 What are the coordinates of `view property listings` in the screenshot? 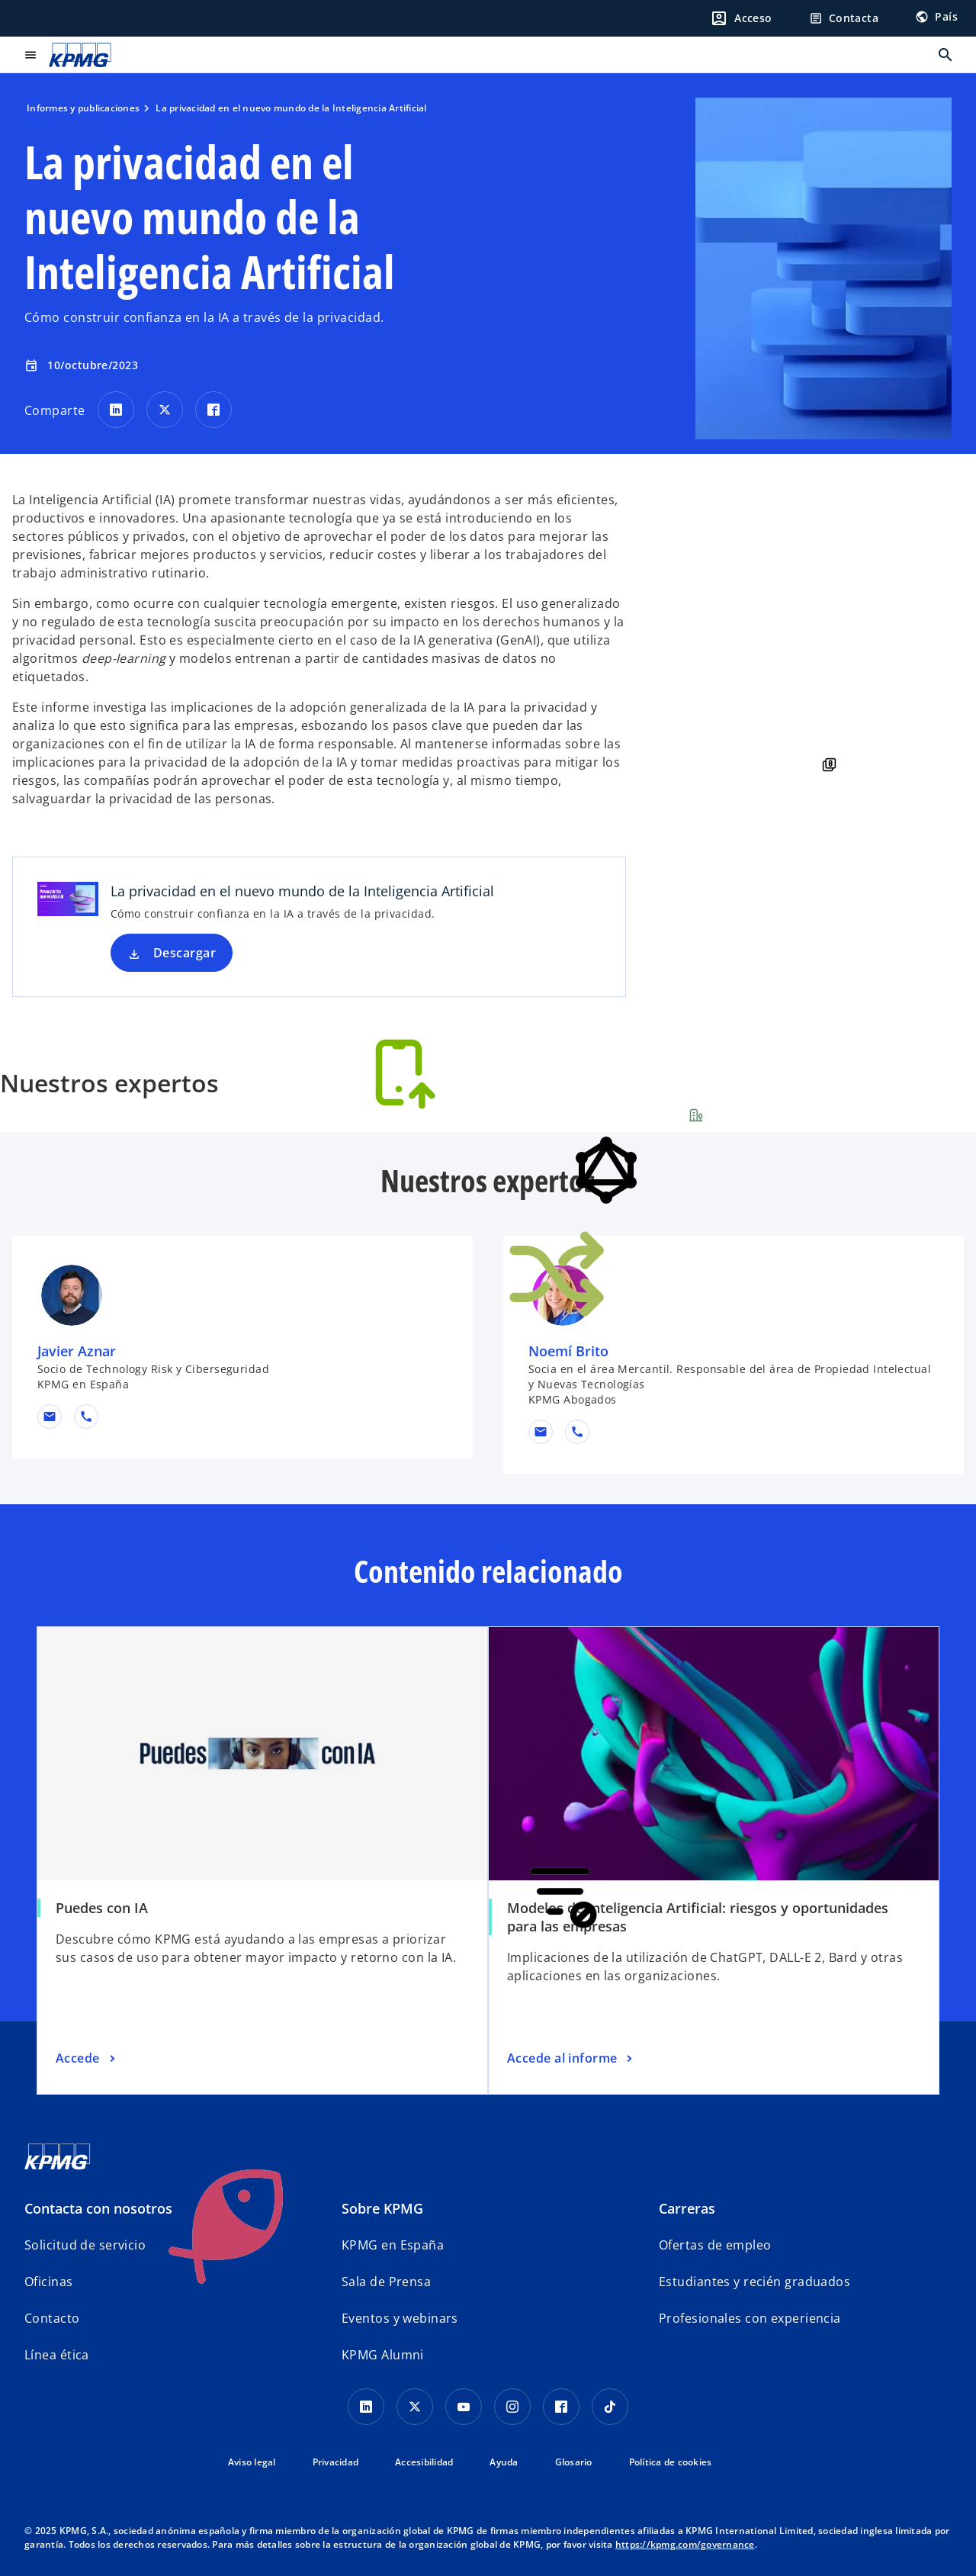 It's located at (695, 1114).